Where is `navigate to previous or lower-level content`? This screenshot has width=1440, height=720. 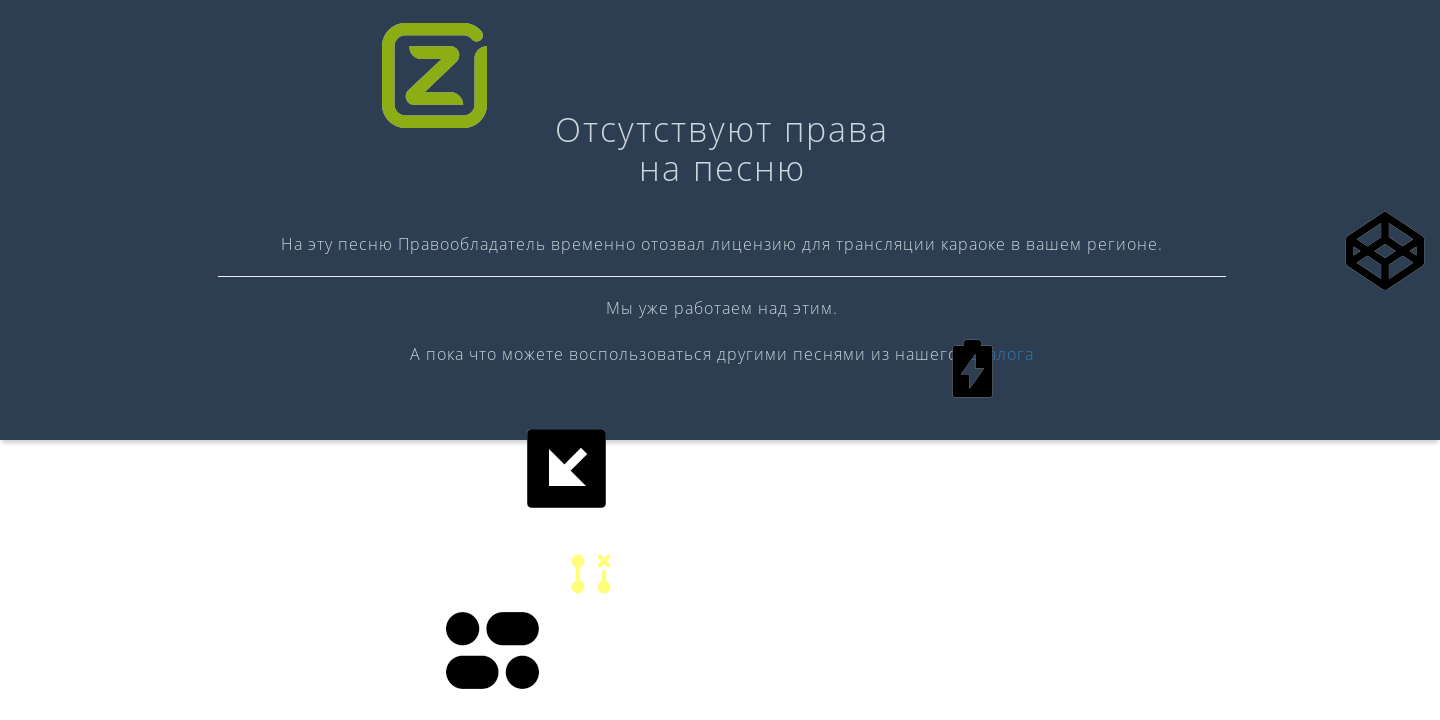
navigate to previous or lower-level content is located at coordinates (566, 468).